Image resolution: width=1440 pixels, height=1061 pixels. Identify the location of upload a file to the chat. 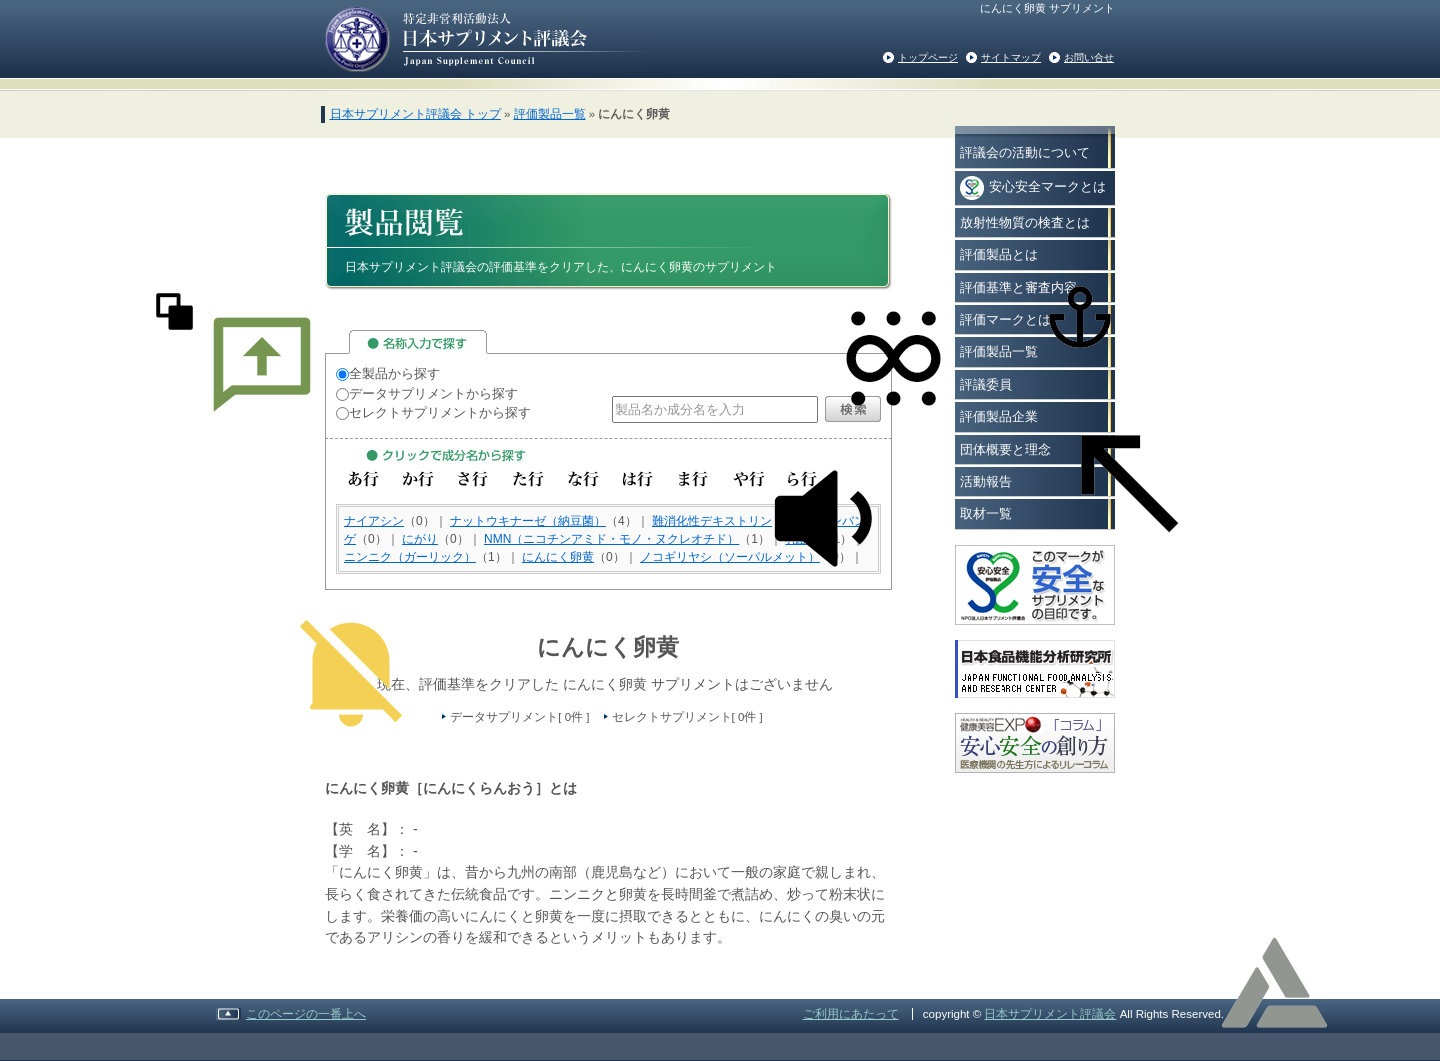
(262, 361).